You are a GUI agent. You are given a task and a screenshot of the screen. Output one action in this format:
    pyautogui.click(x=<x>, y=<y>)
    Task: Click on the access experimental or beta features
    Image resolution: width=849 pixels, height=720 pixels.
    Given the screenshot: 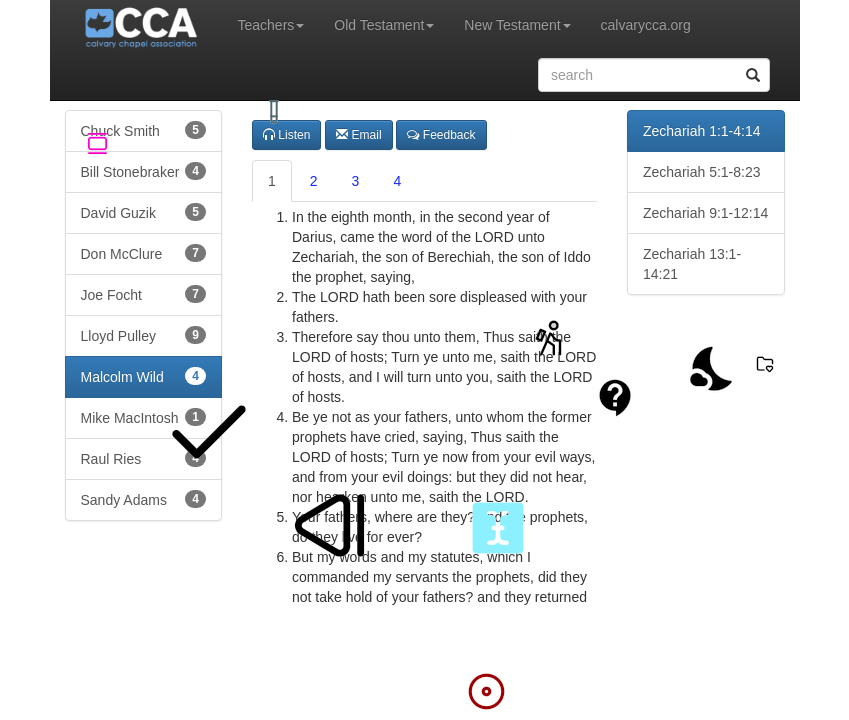 What is the action you would take?
    pyautogui.click(x=274, y=112)
    